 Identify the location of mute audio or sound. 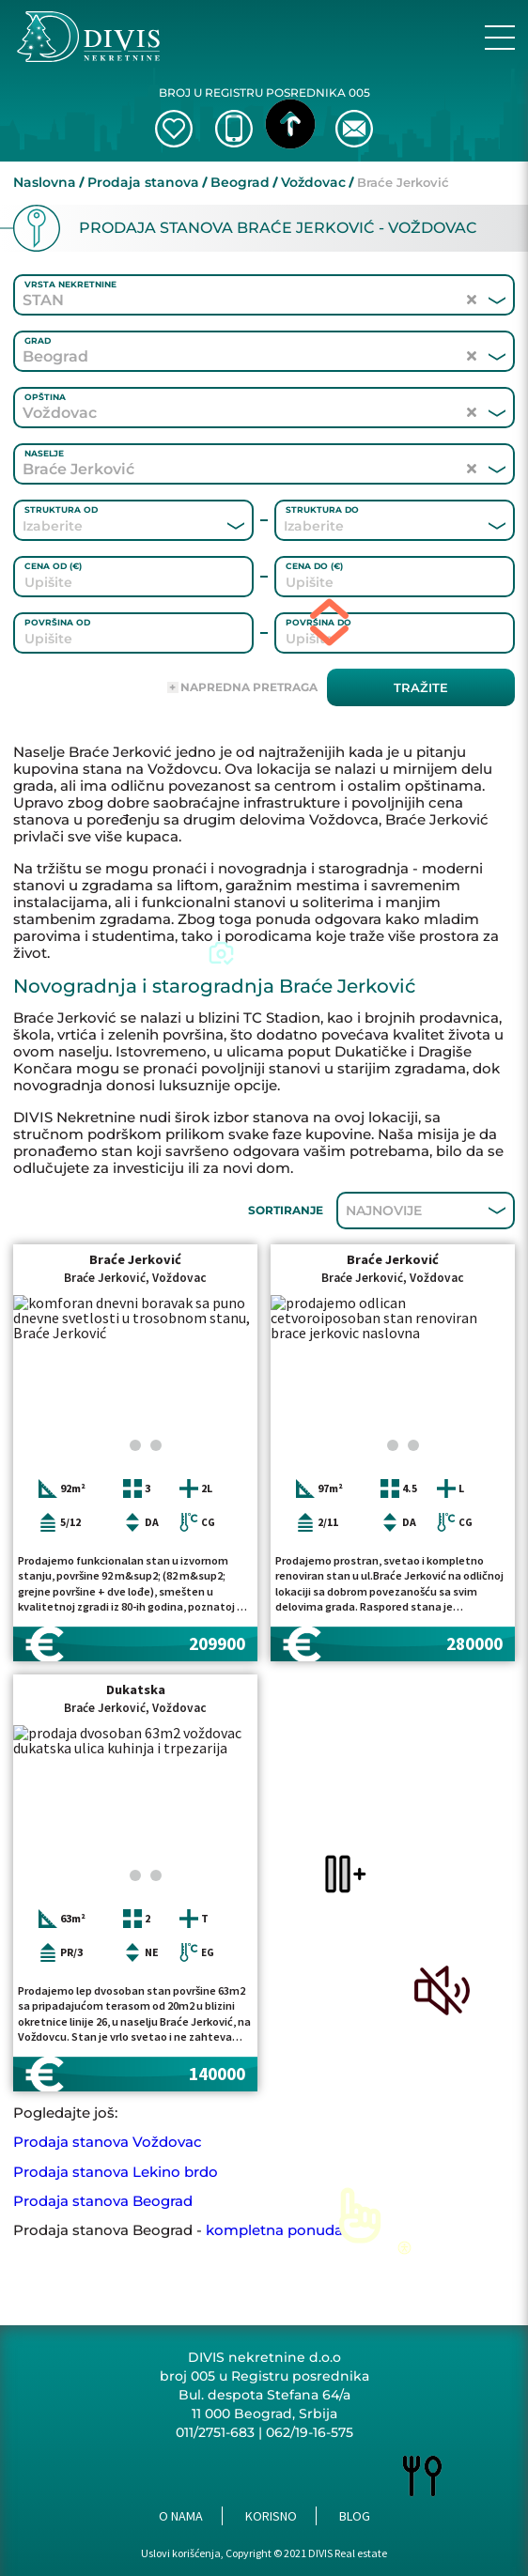
(441, 1990).